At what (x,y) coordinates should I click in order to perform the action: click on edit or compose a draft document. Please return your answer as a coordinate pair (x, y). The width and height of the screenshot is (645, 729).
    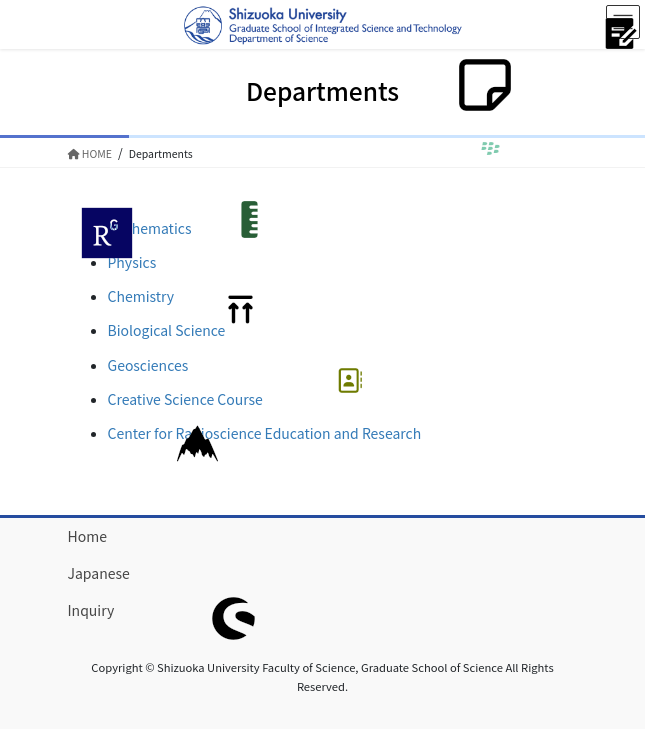
    Looking at the image, I should click on (619, 33).